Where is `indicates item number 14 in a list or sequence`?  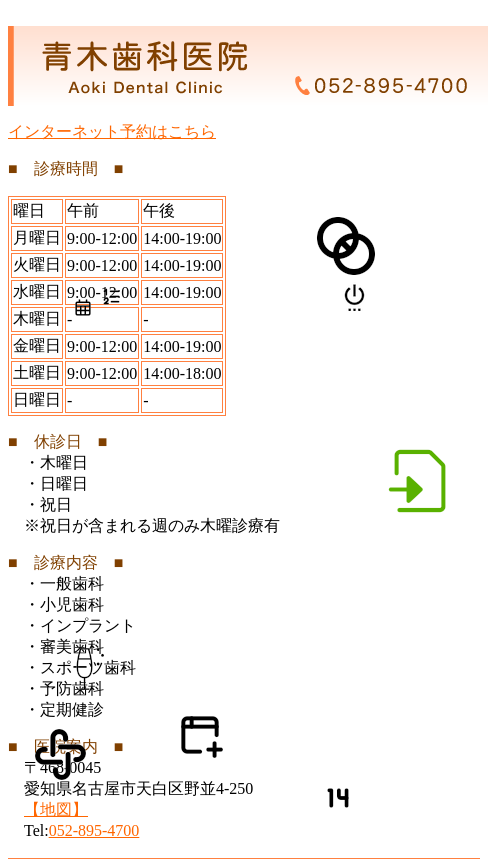 indicates item number 14 in a list or sequence is located at coordinates (337, 798).